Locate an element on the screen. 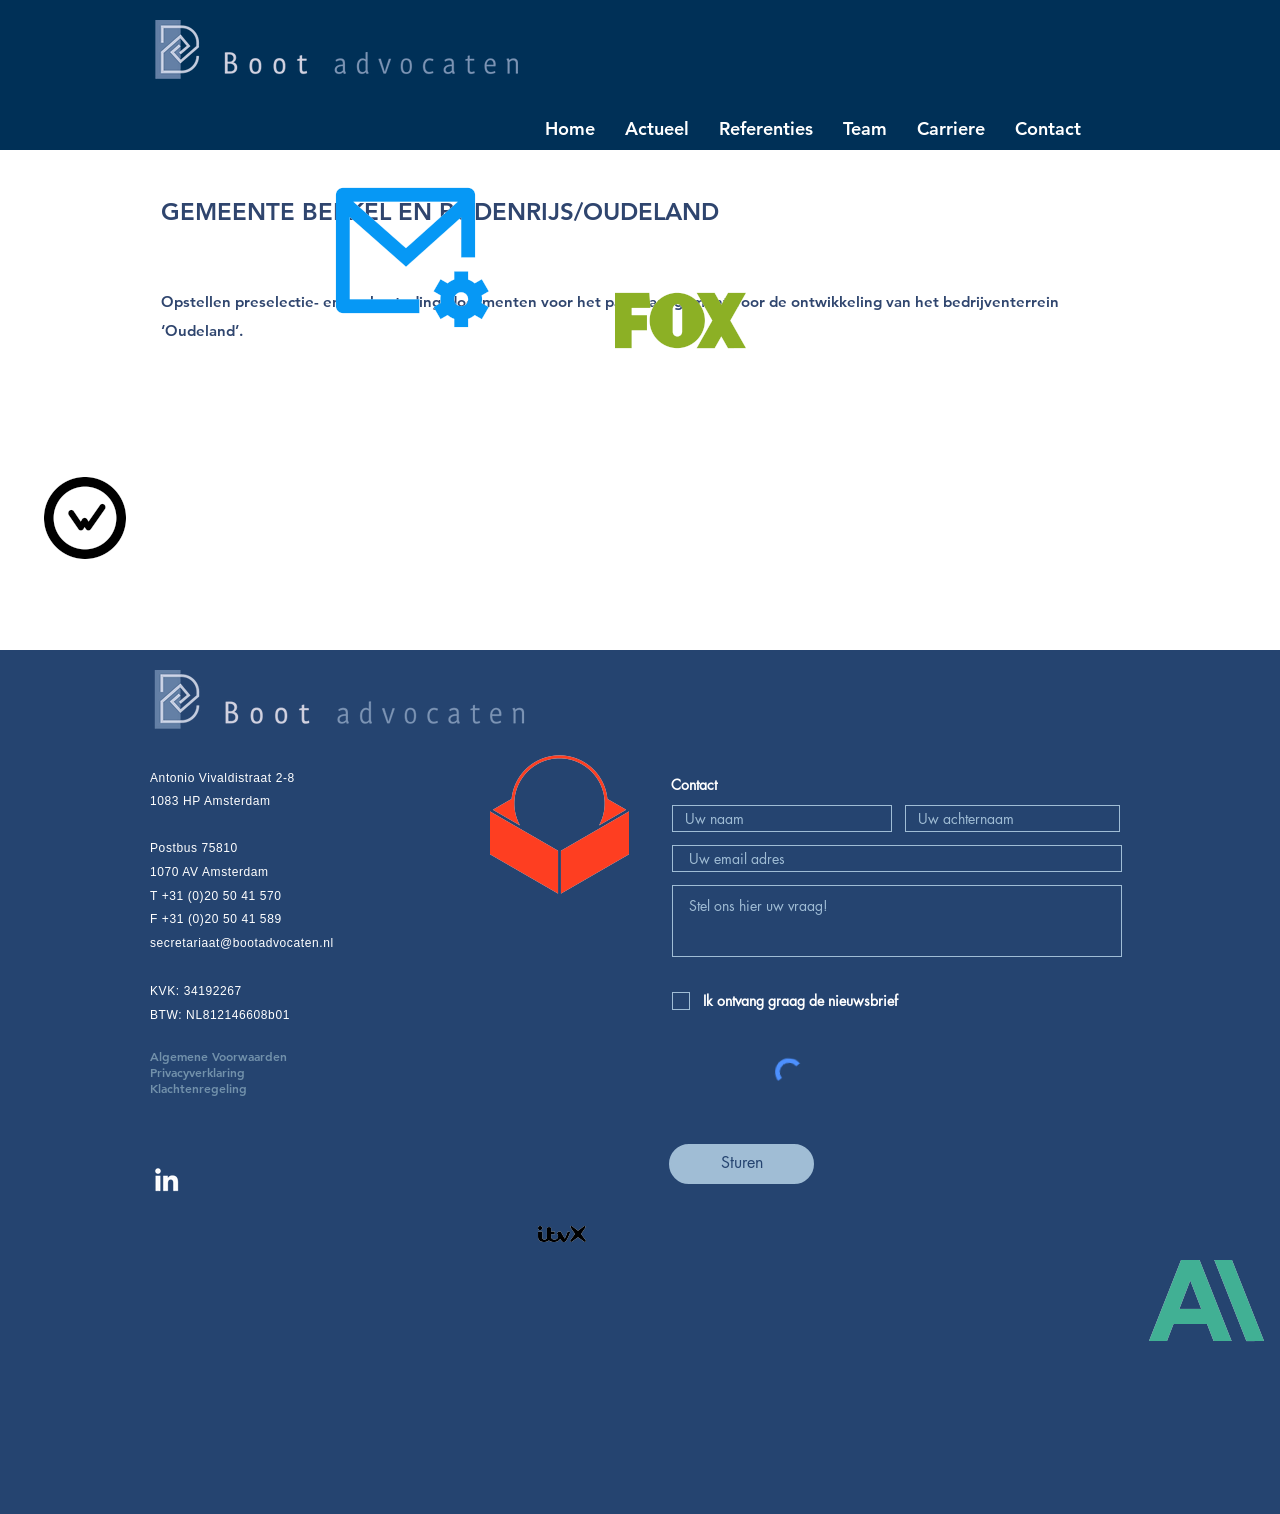 This screenshot has width=1280, height=1514. anthropic company logo is located at coordinates (1206, 1300).